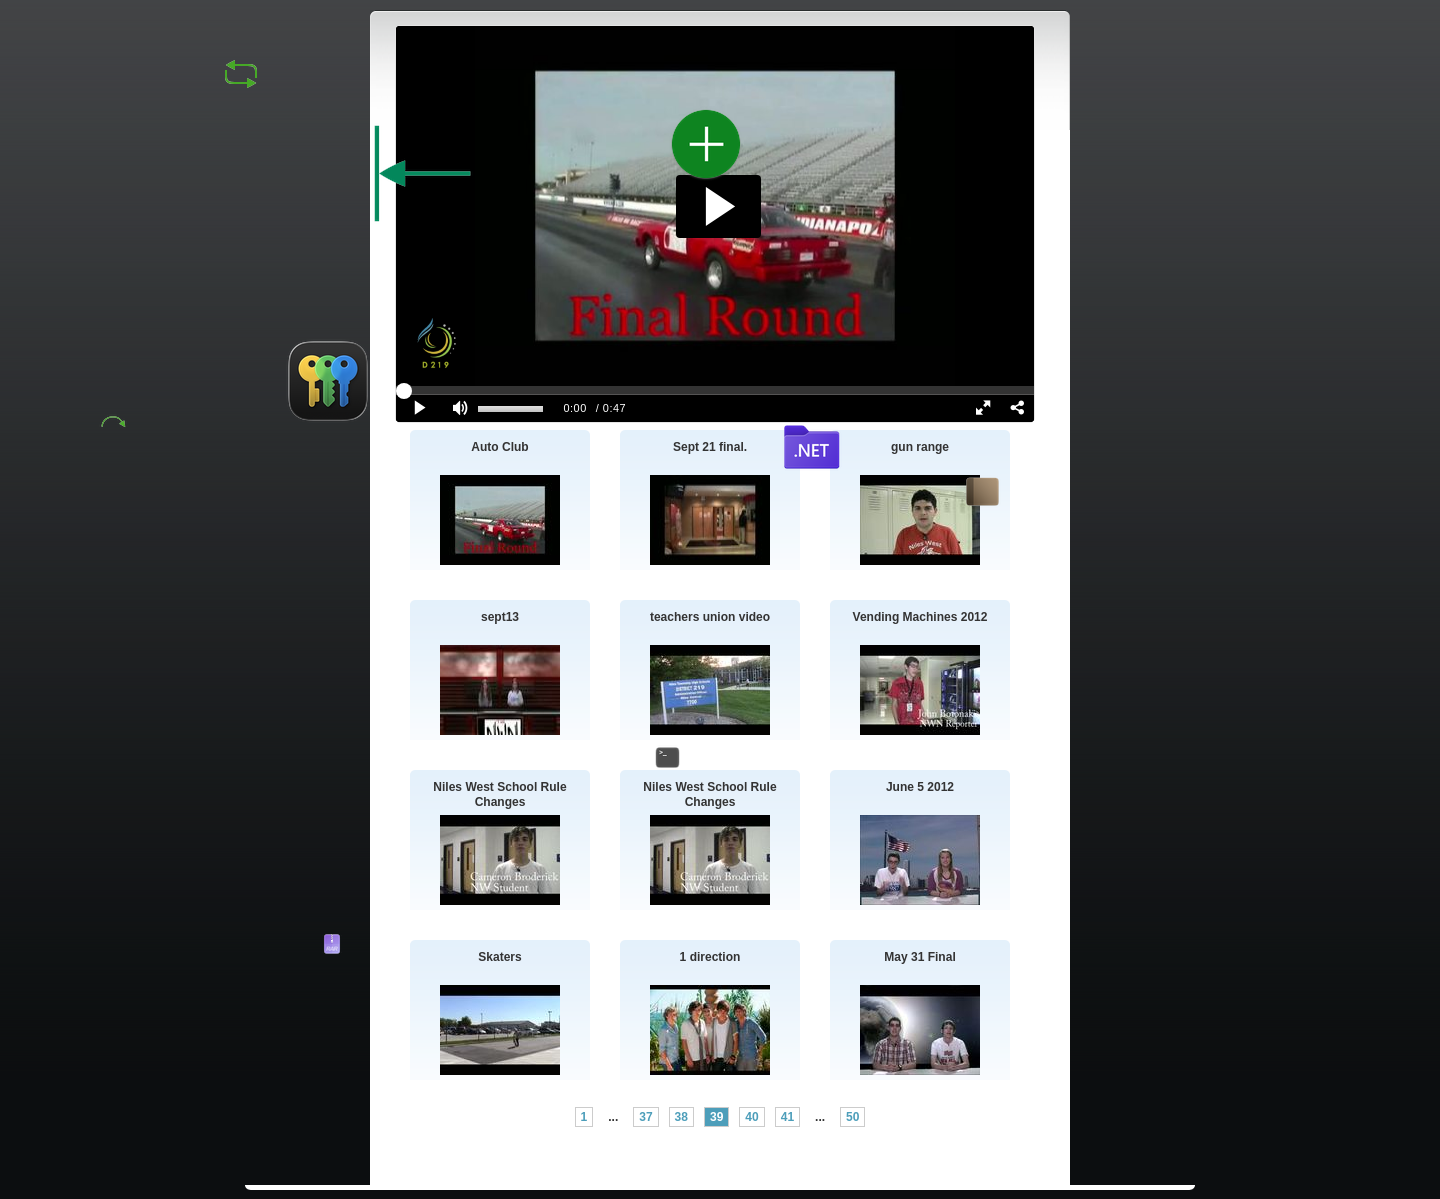  What do you see at coordinates (667, 757) in the screenshot?
I see `open the bash terminal application` at bounding box center [667, 757].